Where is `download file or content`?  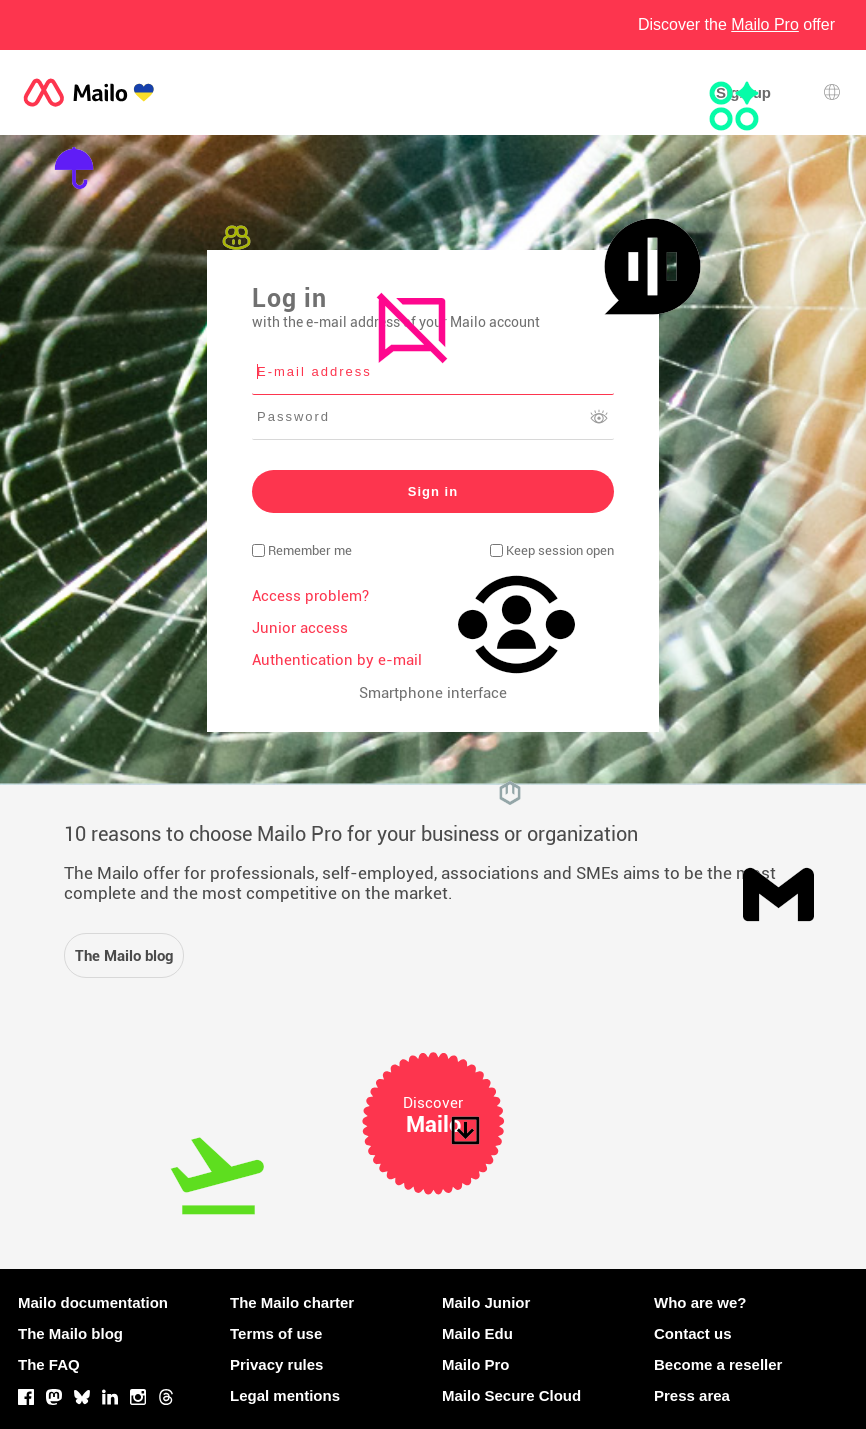
download file or content is located at coordinates (465, 1130).